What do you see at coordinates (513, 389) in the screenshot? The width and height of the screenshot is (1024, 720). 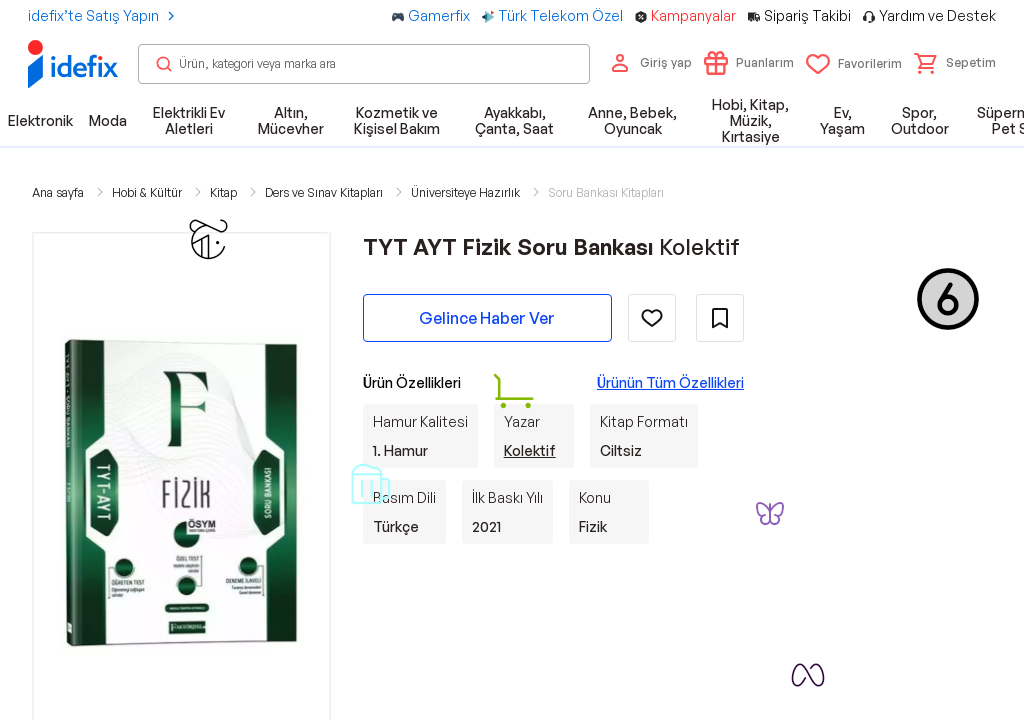 I see `view shopping cart` at bounding box center [513, 389].